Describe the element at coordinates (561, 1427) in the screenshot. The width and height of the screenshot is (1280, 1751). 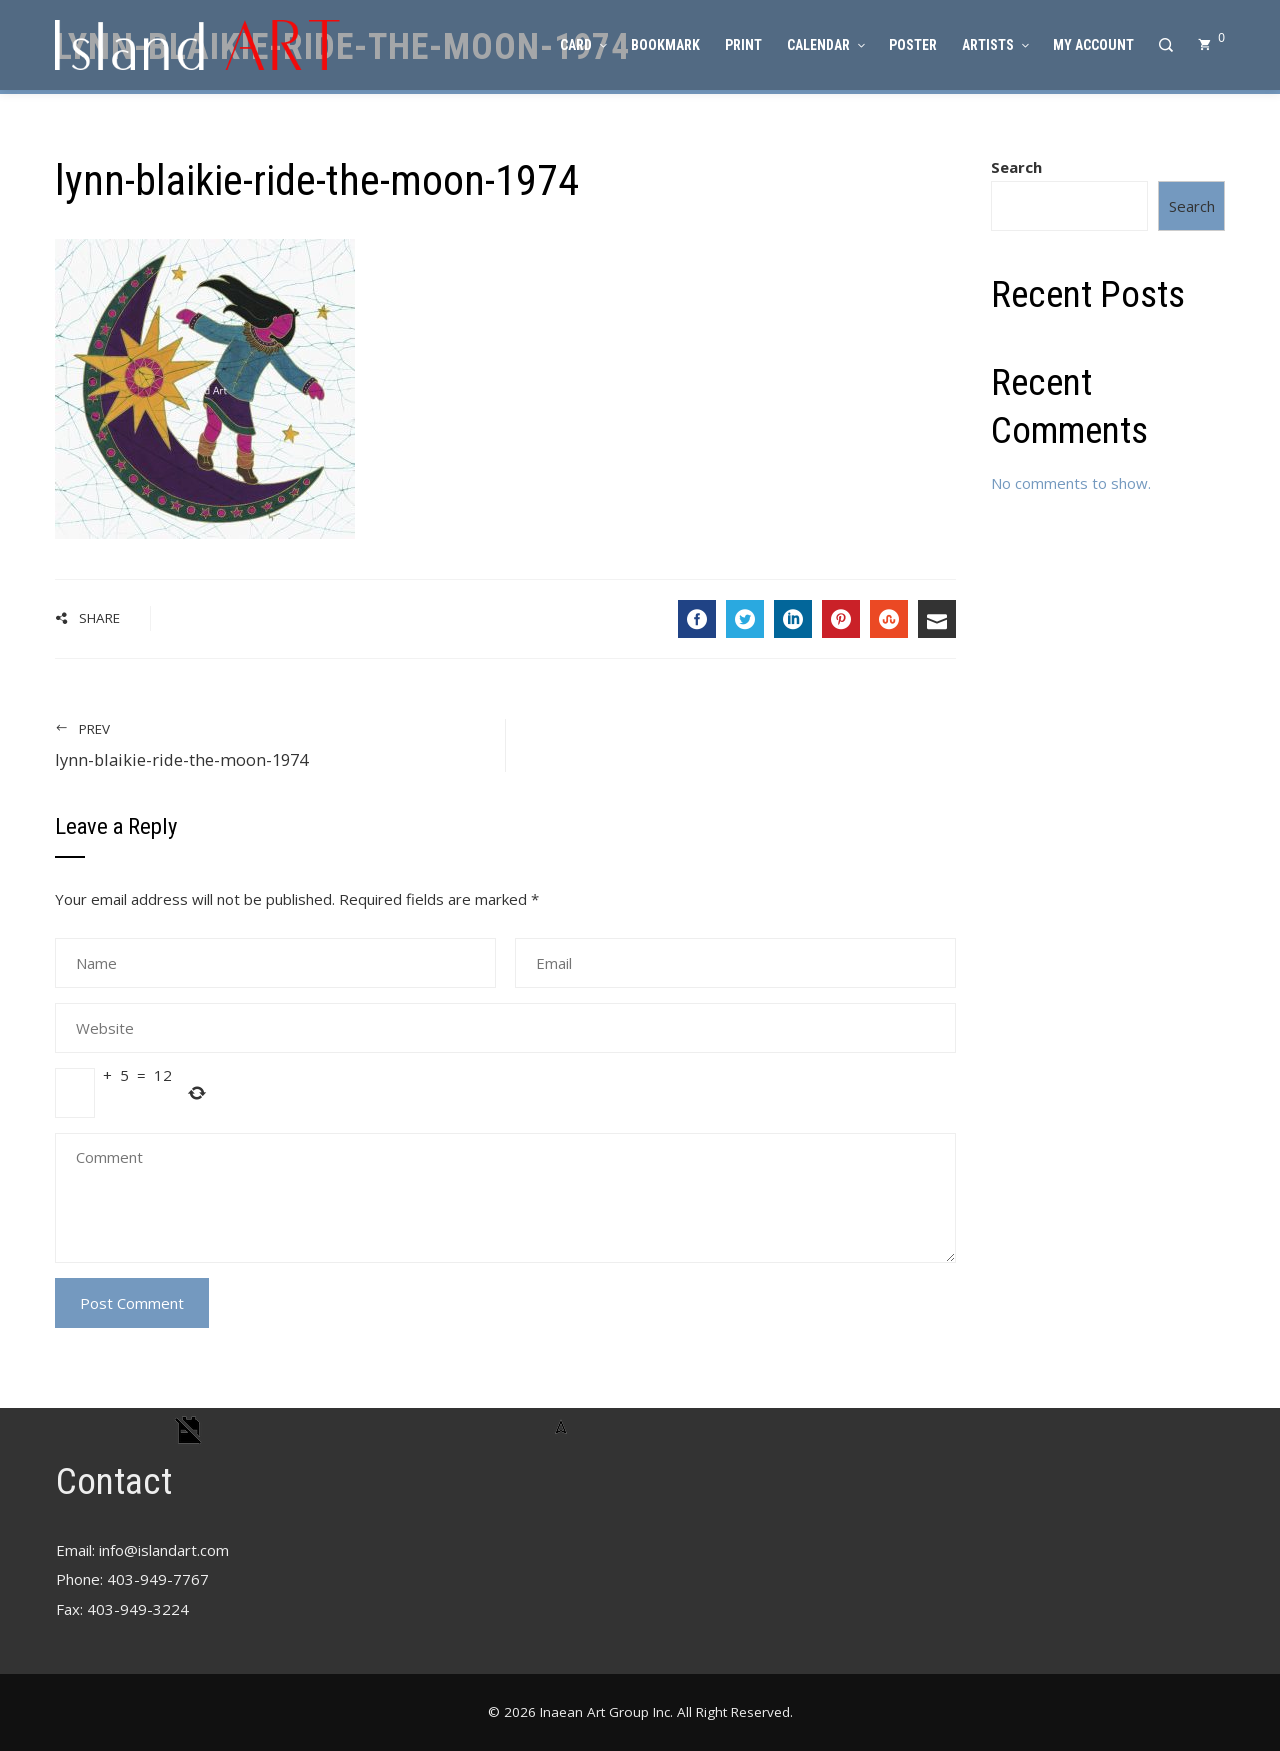
I see `start navigation to destination` at that location.